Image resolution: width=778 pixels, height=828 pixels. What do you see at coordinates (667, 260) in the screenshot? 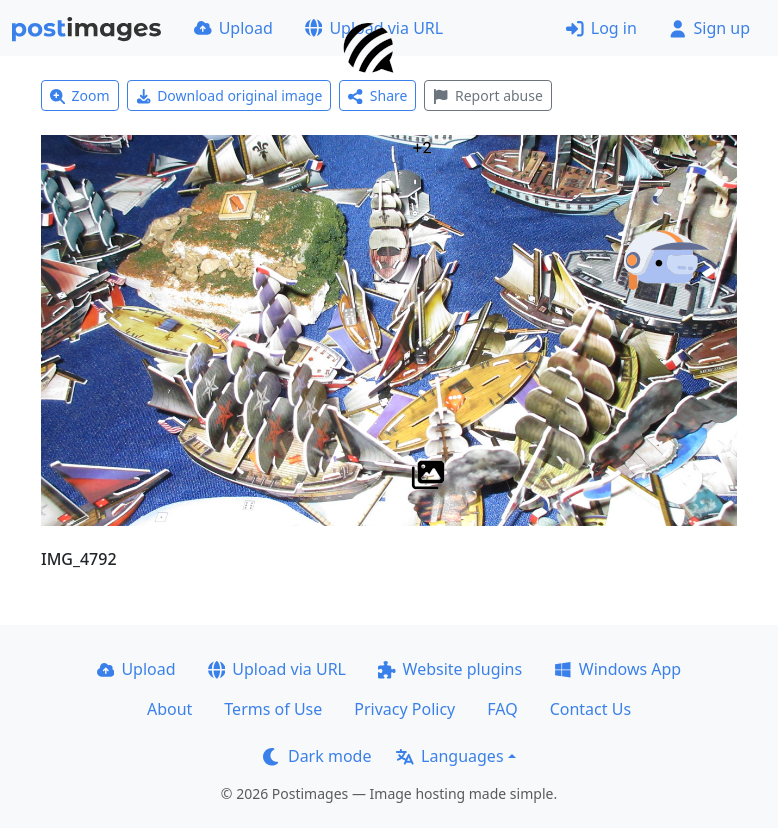
I see `discord early supporter badge` at bounding box center [667, 260].